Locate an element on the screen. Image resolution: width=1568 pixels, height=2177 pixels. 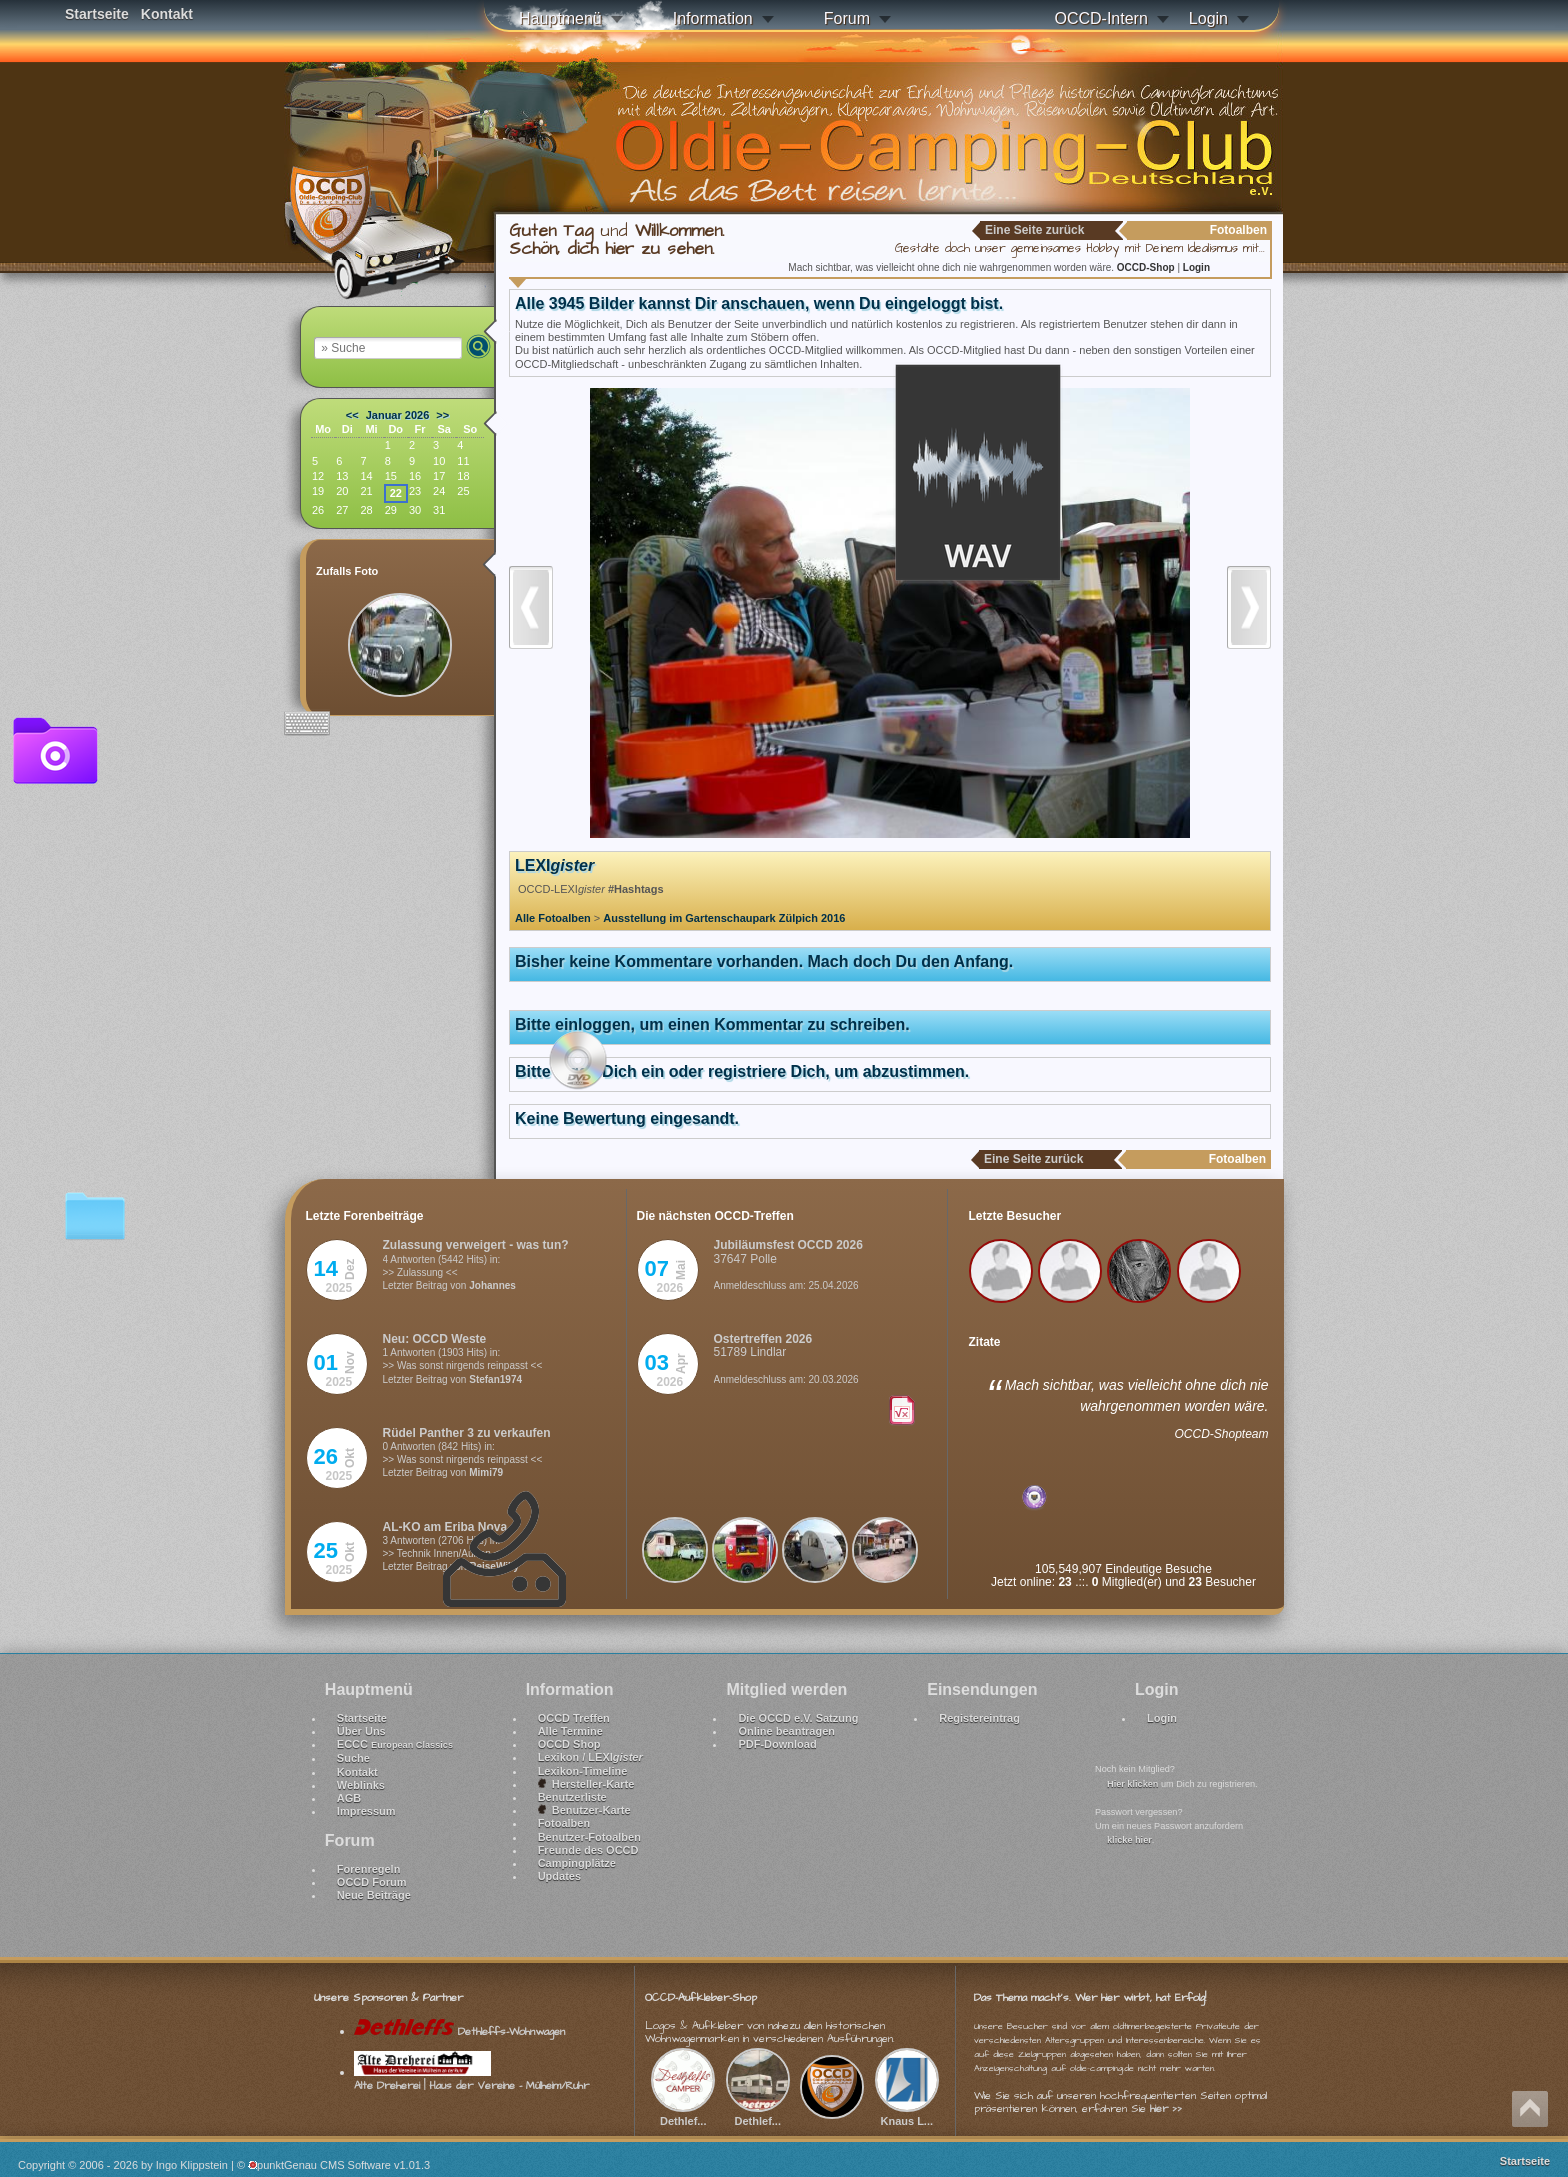
libreoffice math formula file is located at coordinates (902, 1410).